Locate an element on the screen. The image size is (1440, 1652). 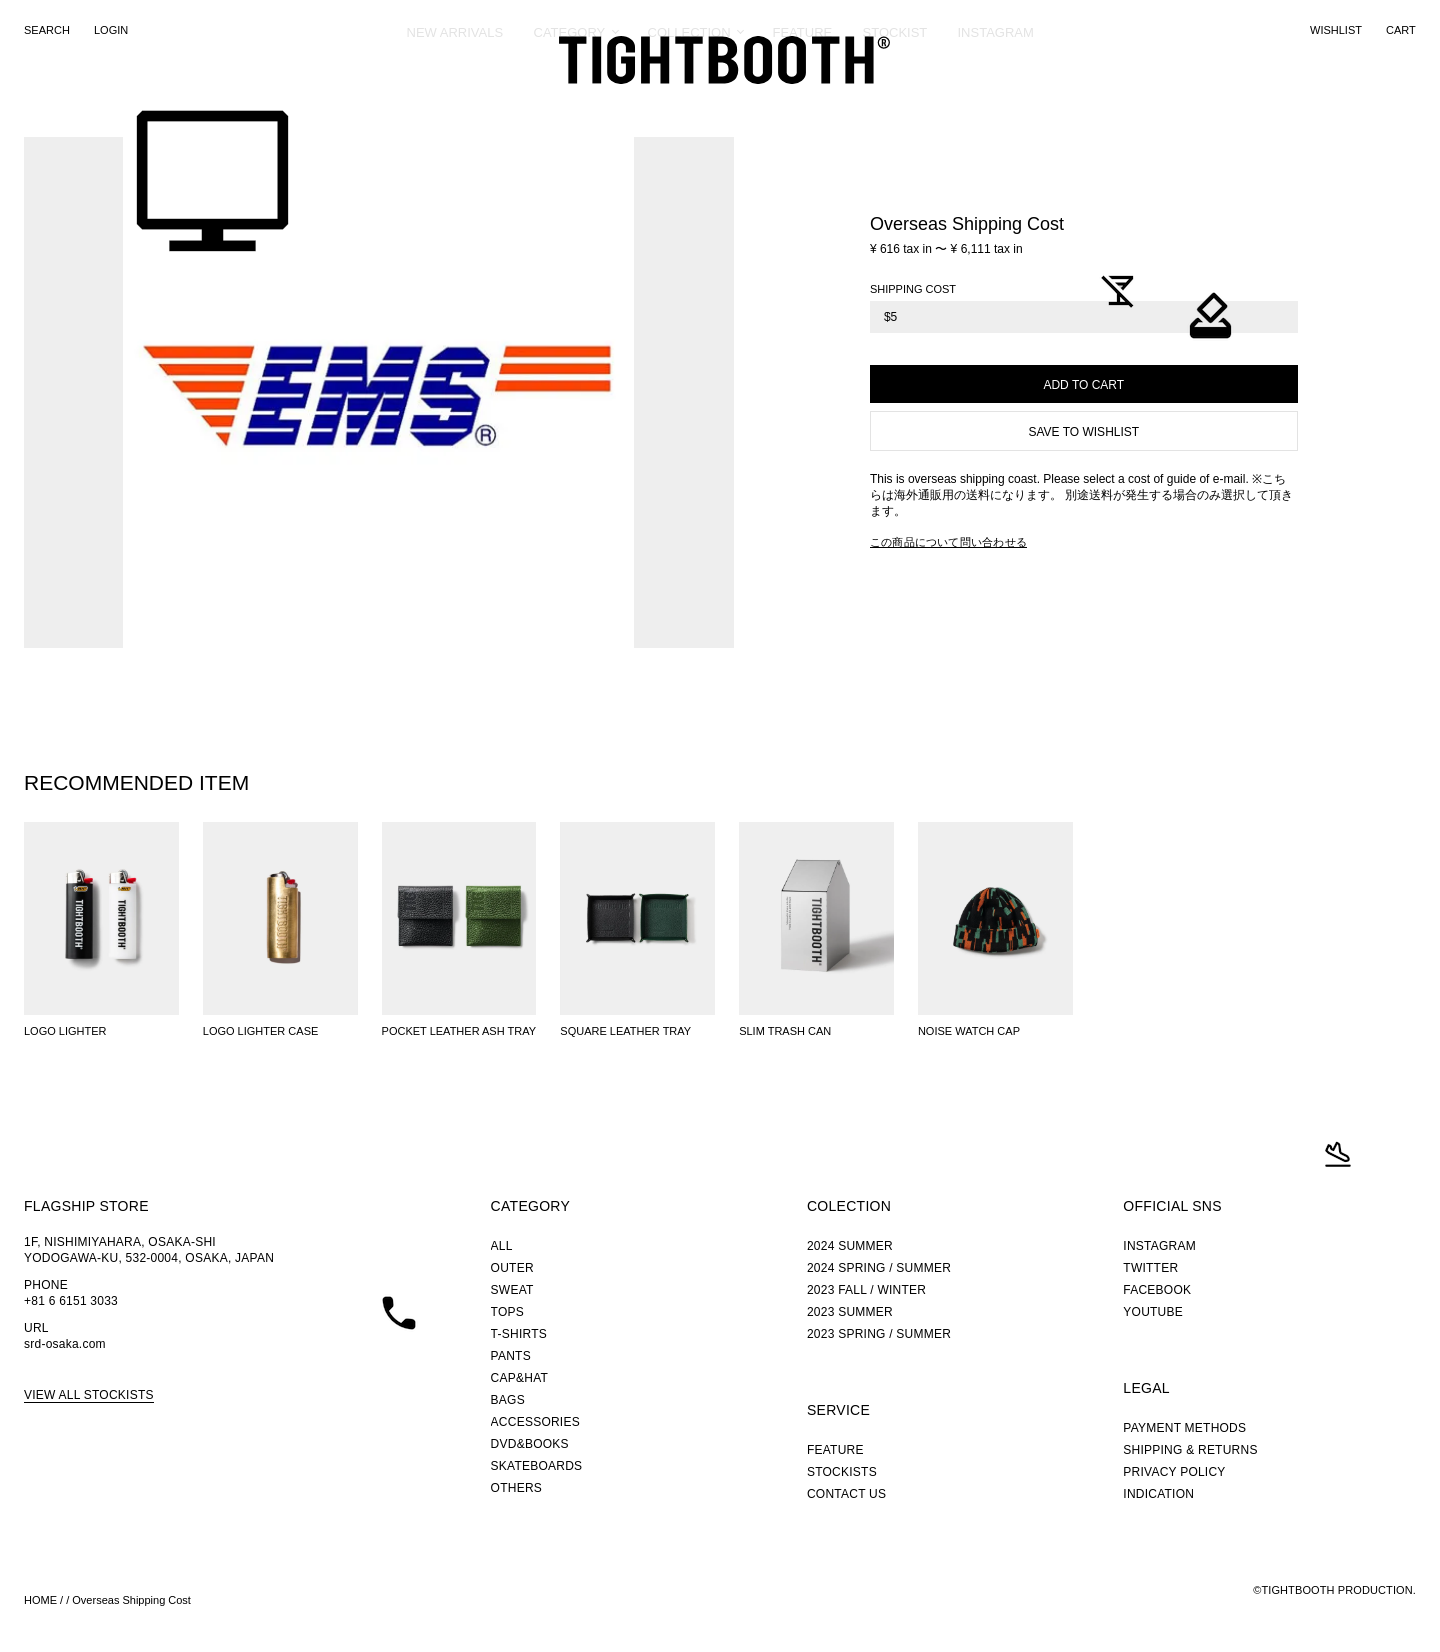
cast your vote or submit a ballot is located at coordinates (1210, 315).